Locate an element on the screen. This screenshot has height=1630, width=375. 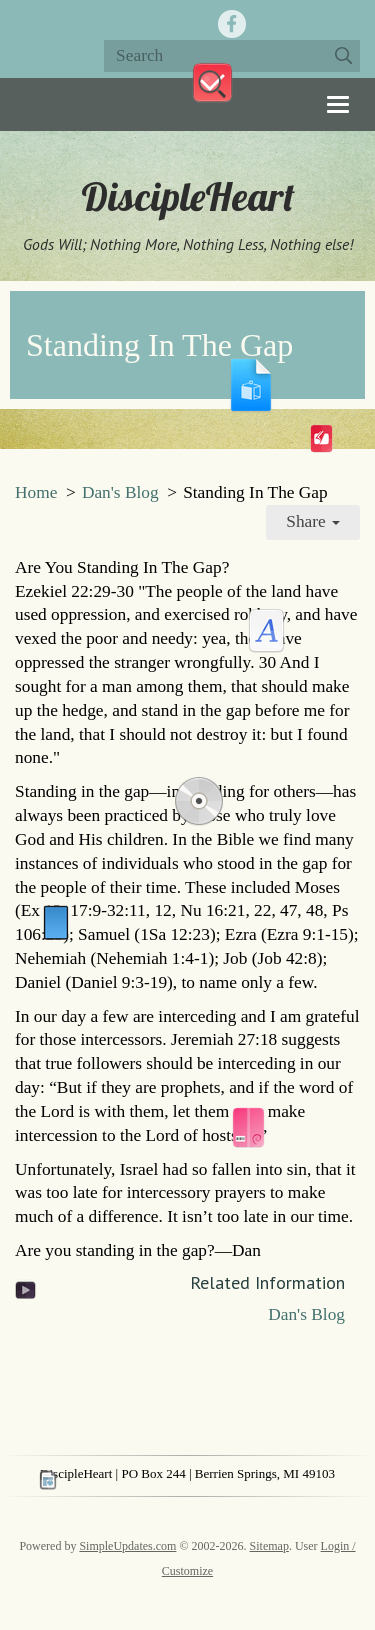
an eps vector file format is located at coordinates (321, 438).